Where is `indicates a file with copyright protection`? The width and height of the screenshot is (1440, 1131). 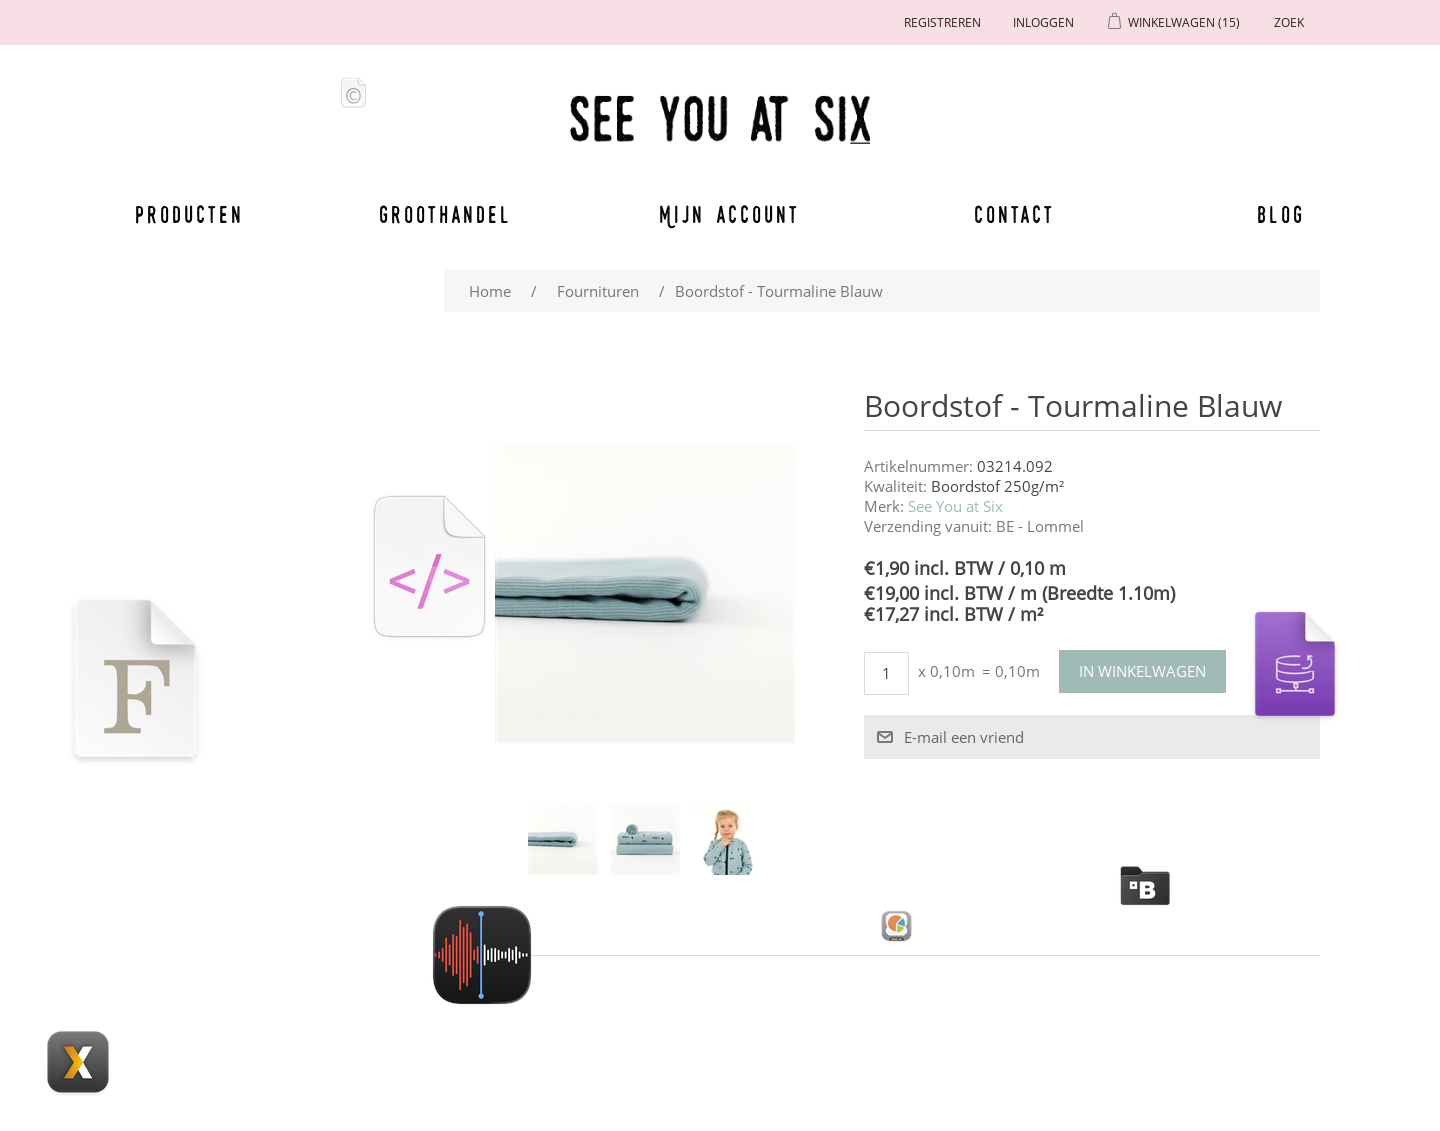
indicates a file with copyright protection is located at coordinates (353, 92).